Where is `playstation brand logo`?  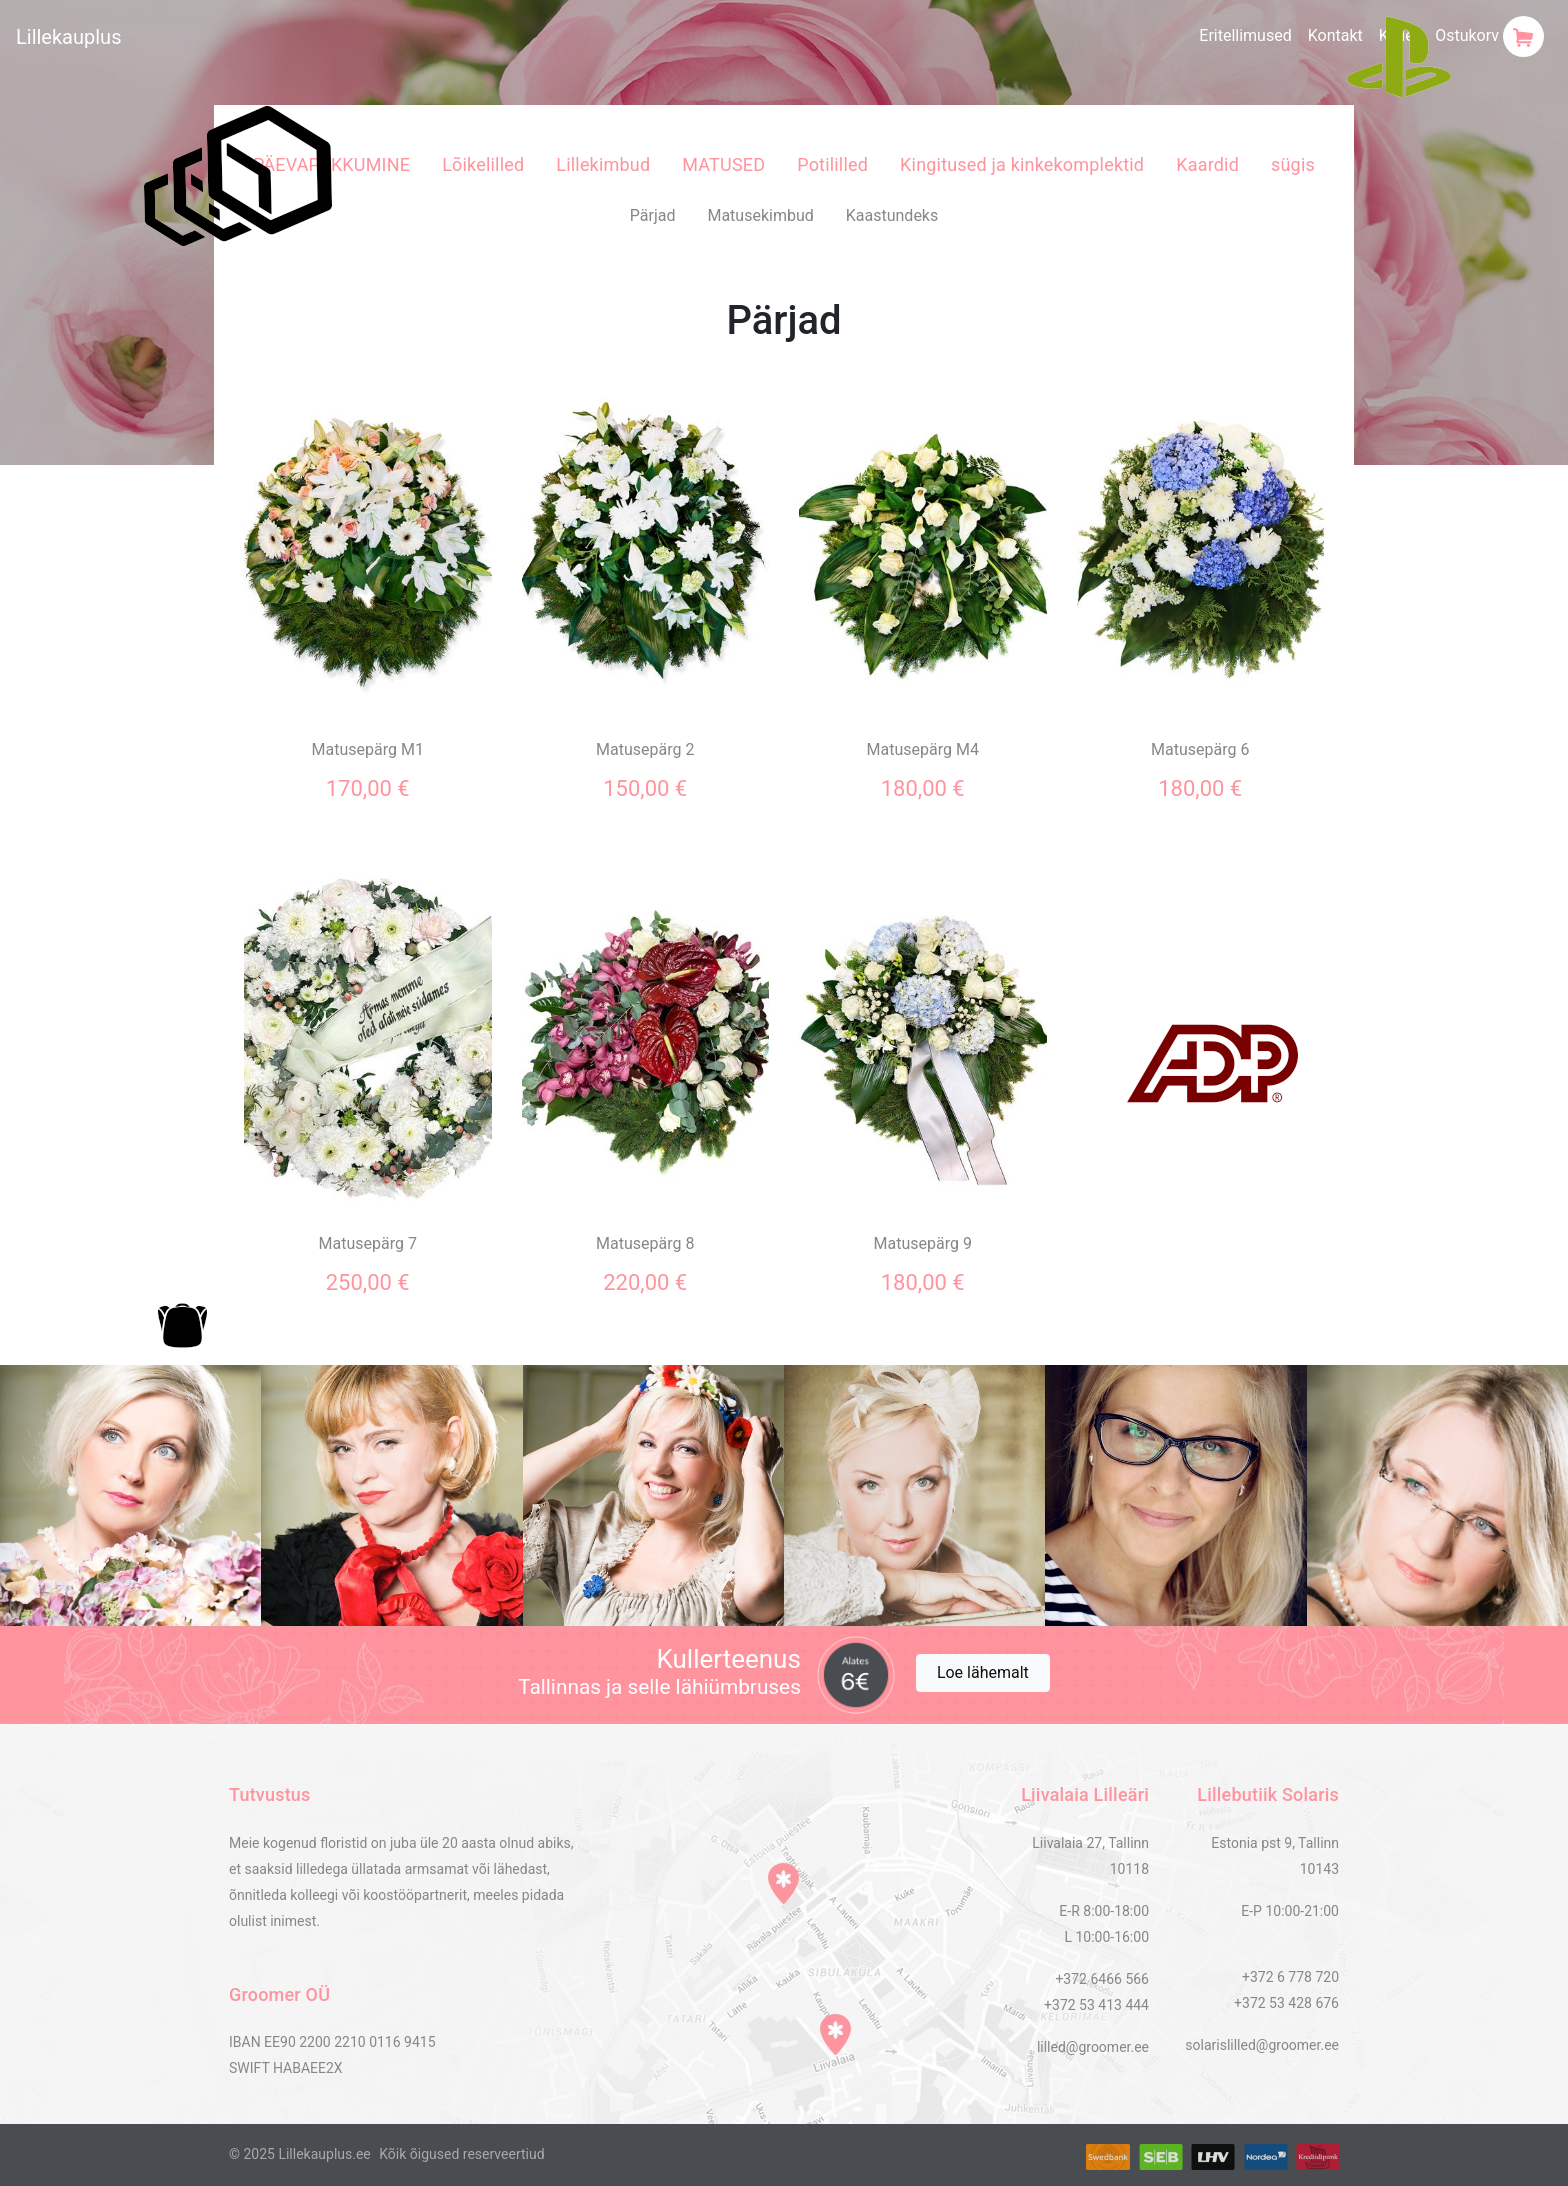 playstation brand logo is located at coordinates (1399, 57).